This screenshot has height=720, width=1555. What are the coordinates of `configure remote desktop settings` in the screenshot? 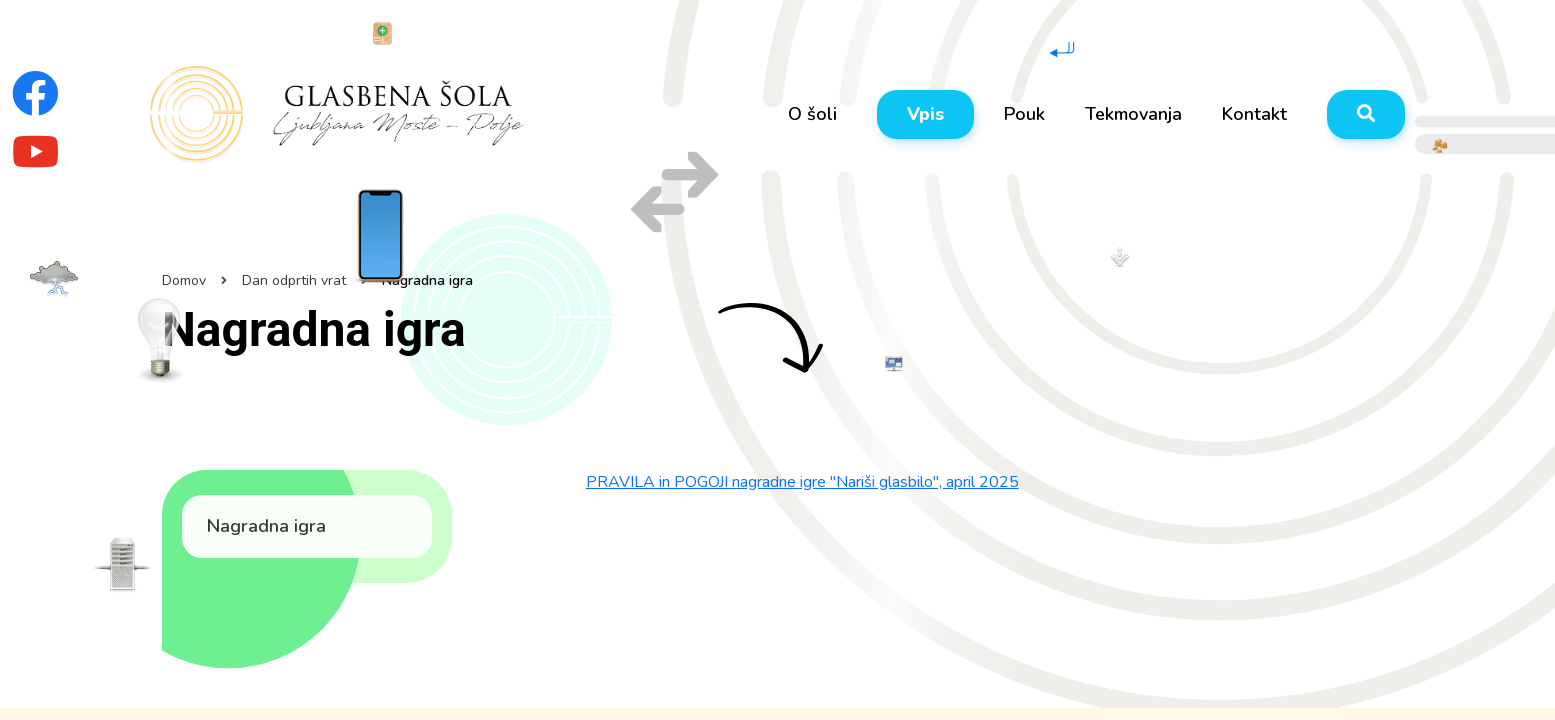 It's located at (894, 364).